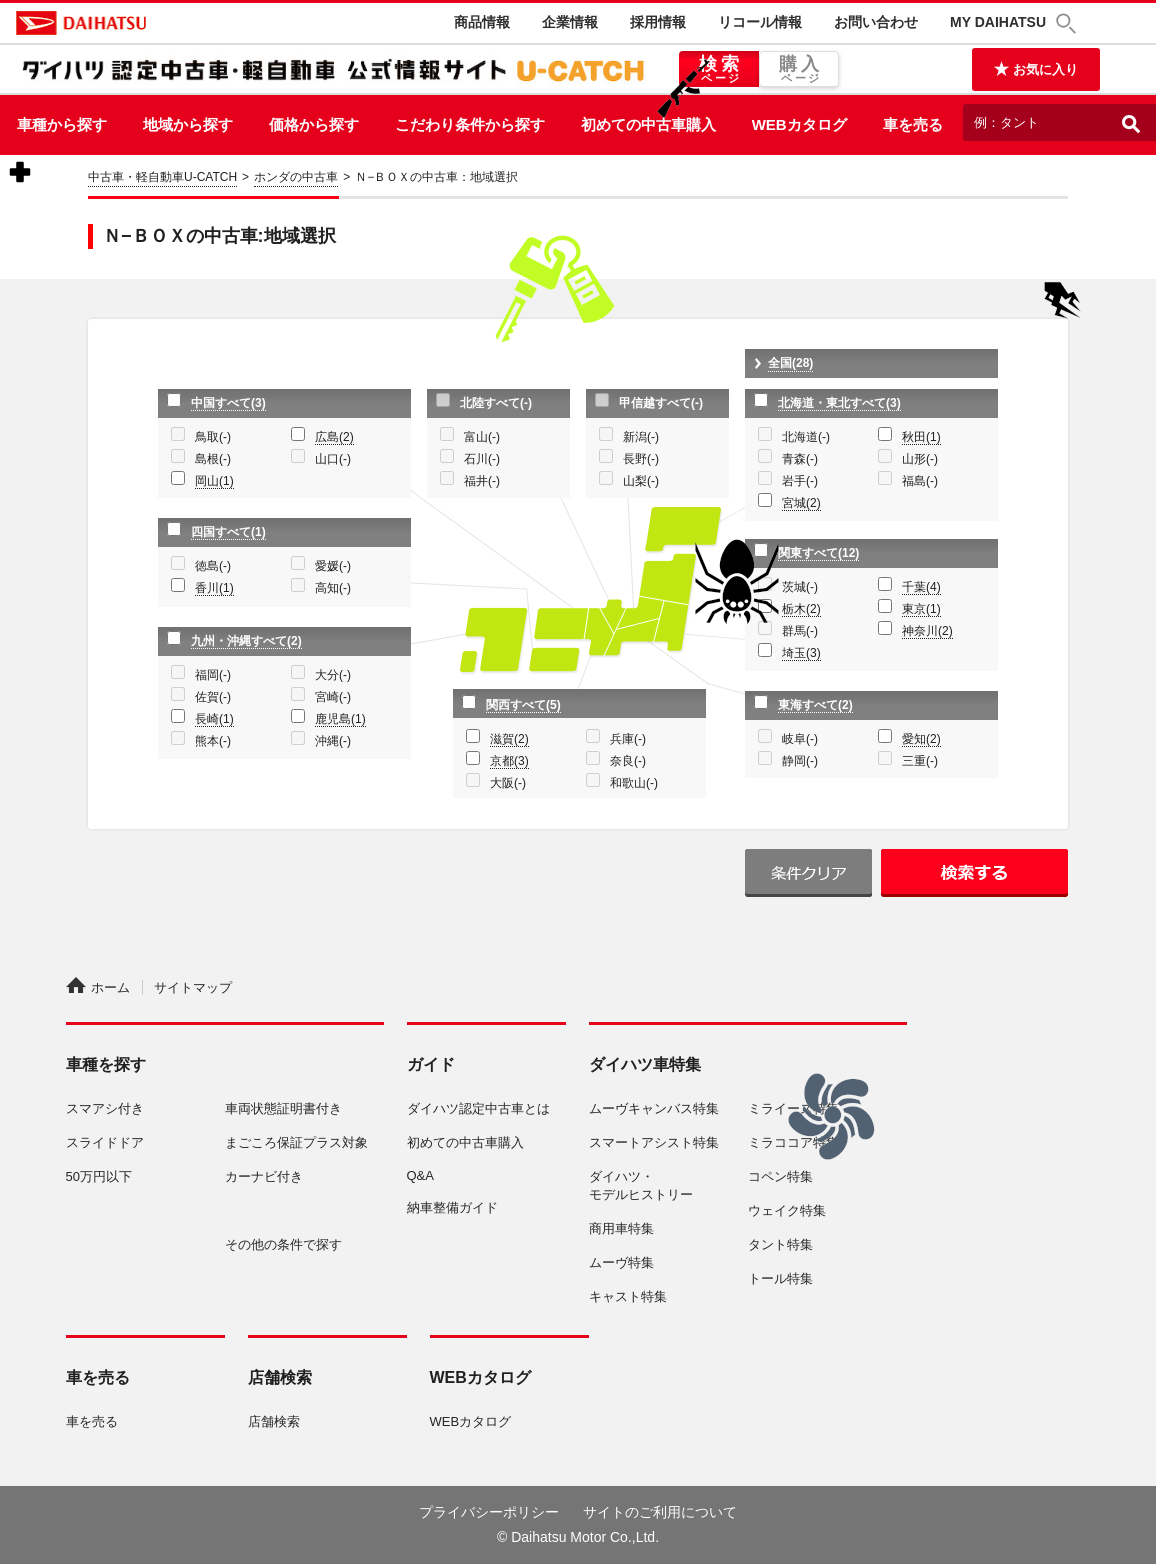 This screenshot has width=1156, height=1564. I want to click on indicates a severe thunderstorm warning, so click(1062, 300).